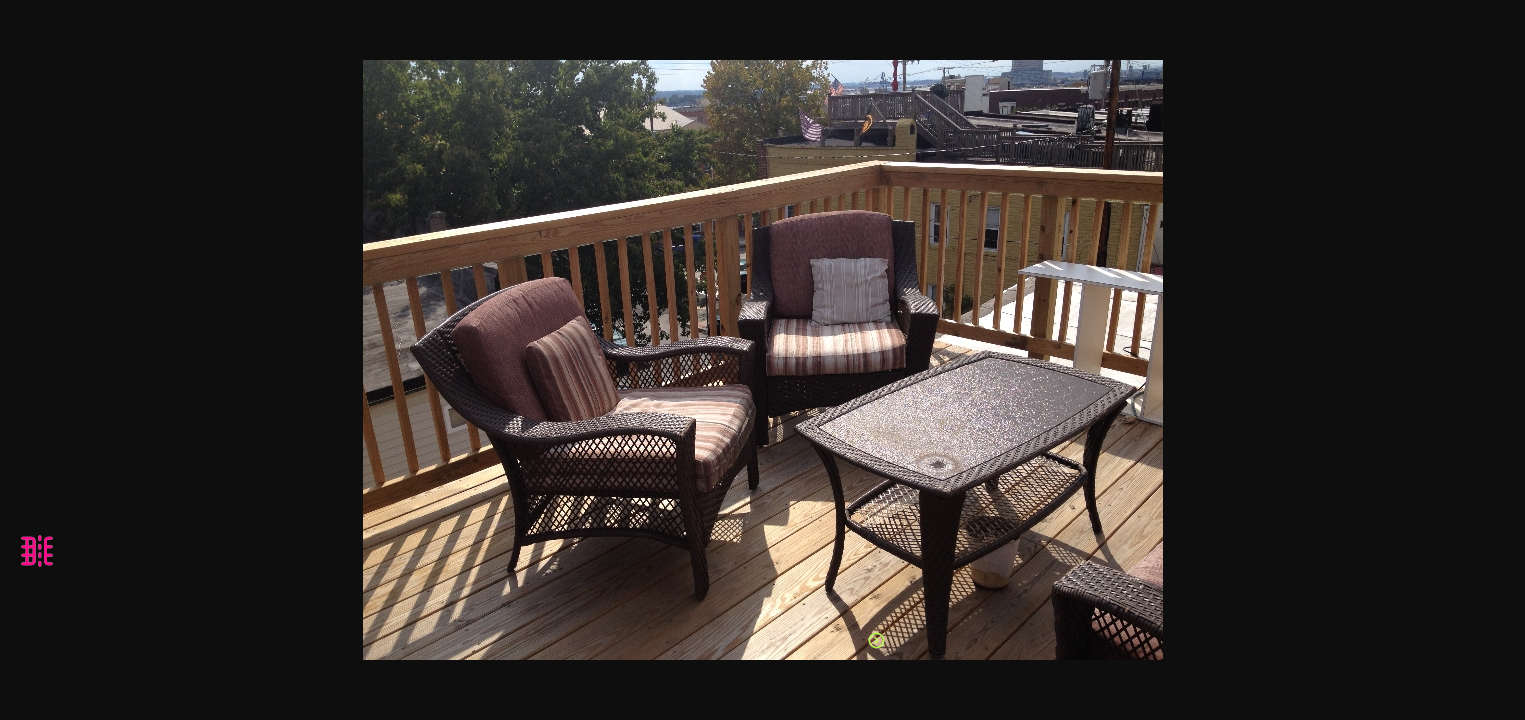  Describe the element at coordinates (37, 551) in the screenshot. I see `split table into separate columns` at that location.